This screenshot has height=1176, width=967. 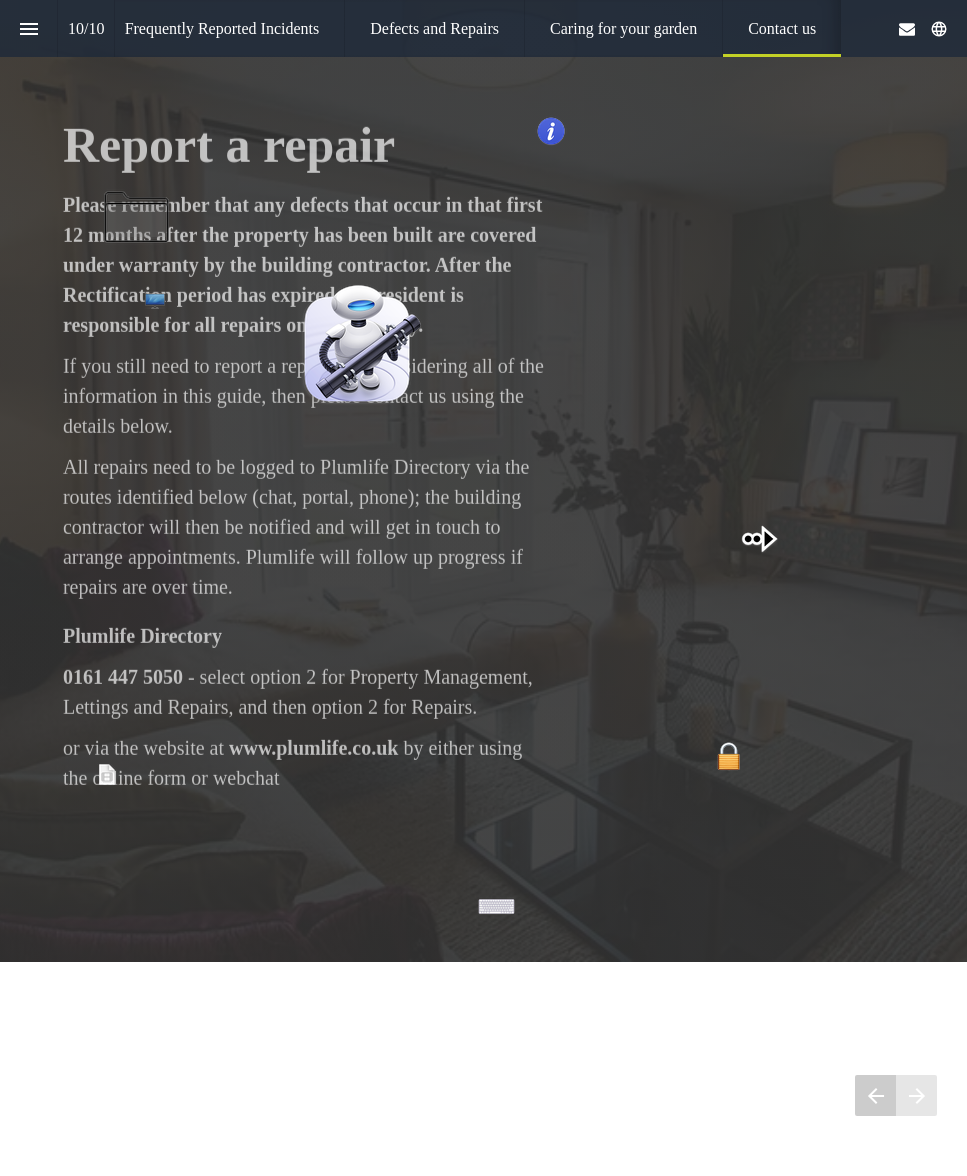 What do you see at coordinates (729, 756) in the screenshot?
I see `indicates a locked or protected item` at bounding box center [729, 756].